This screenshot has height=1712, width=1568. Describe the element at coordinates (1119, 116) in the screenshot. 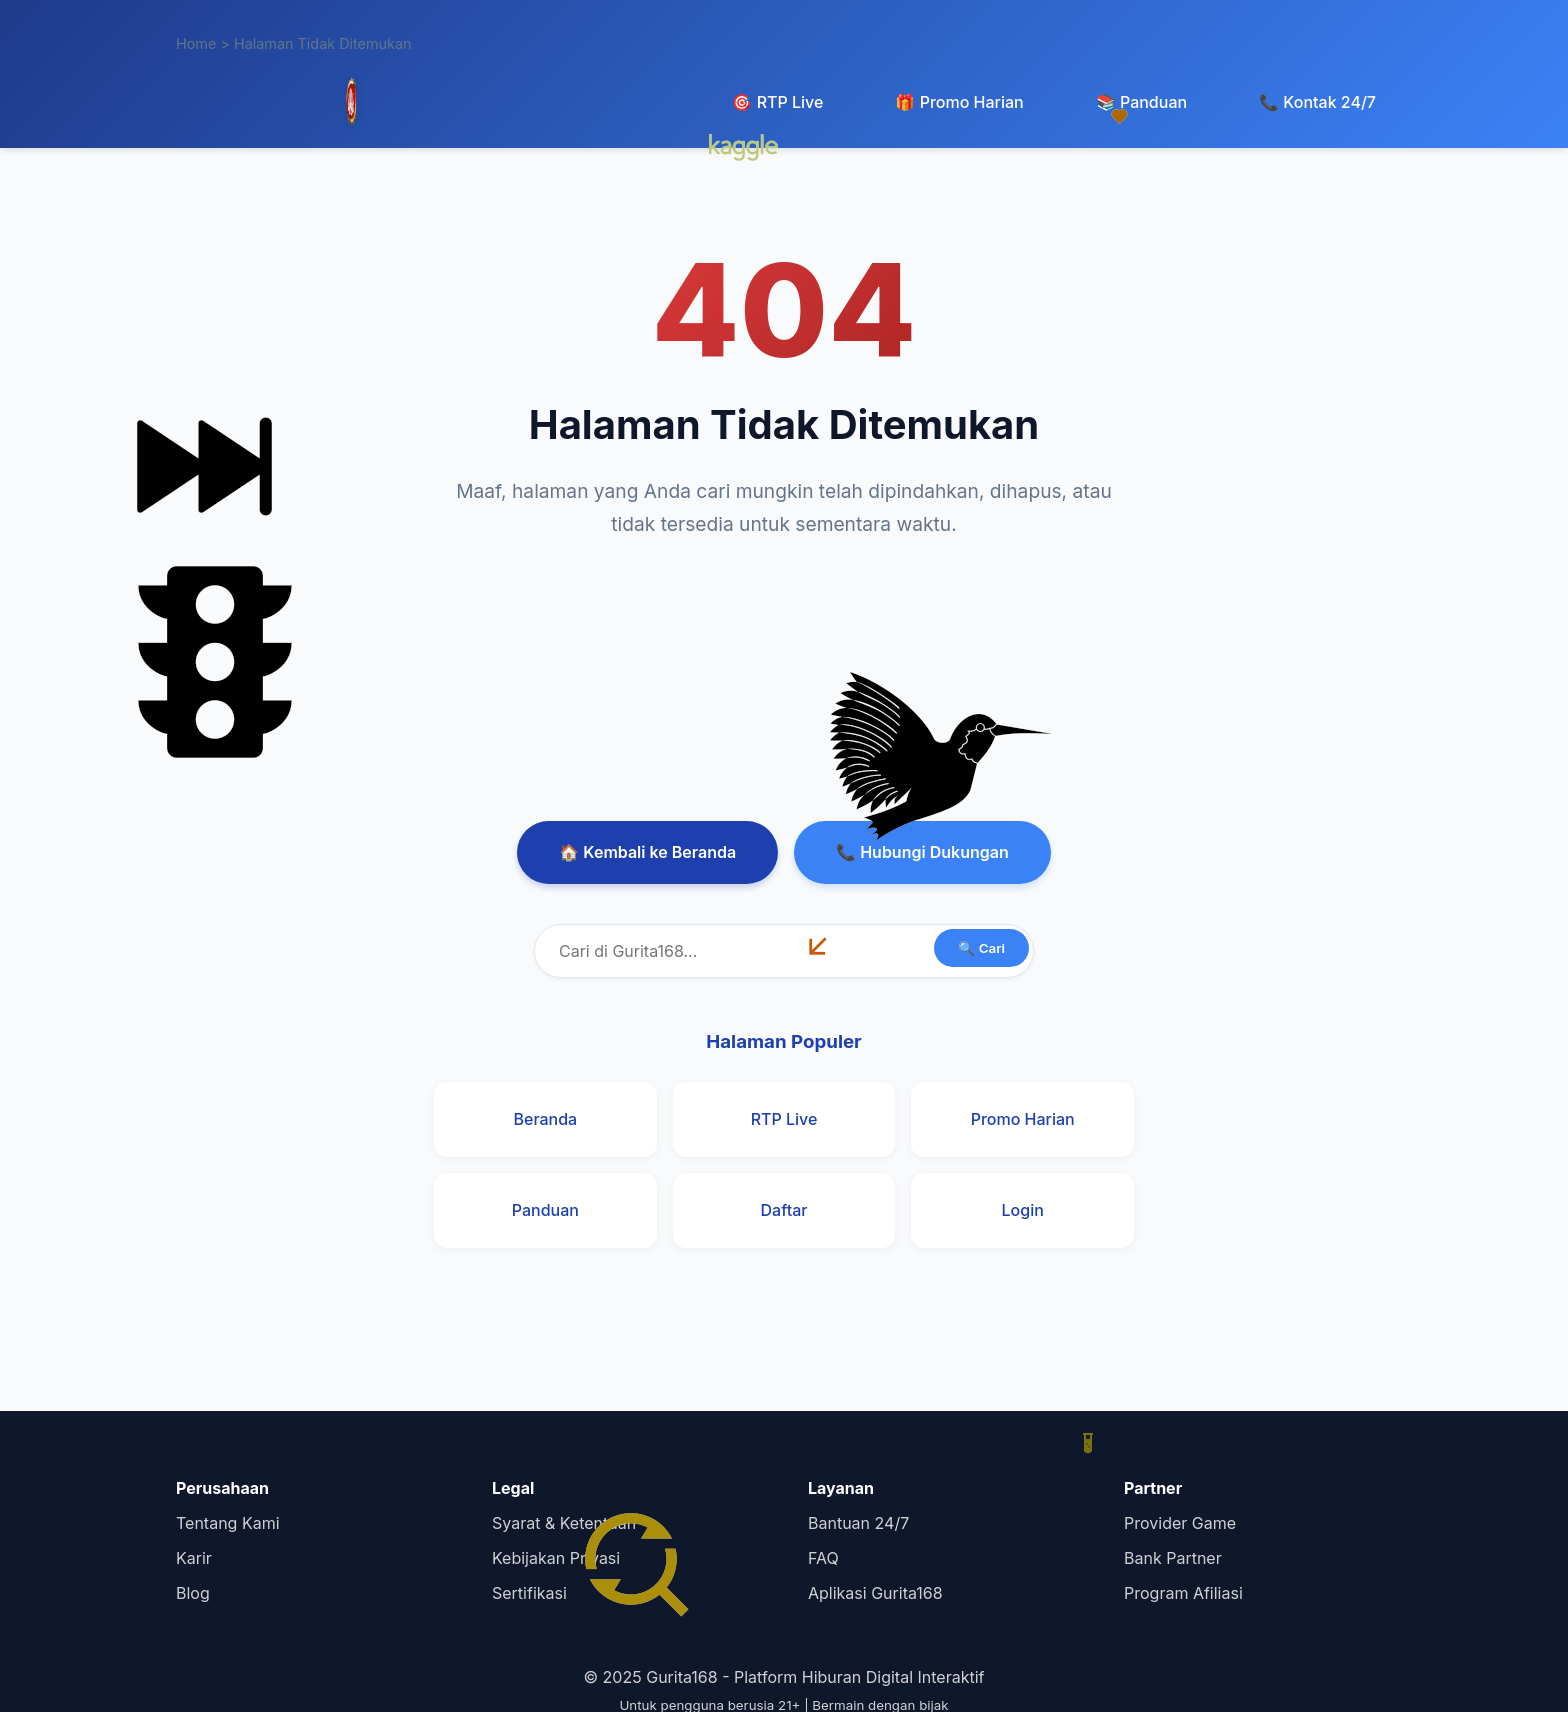

I see `add to favorites` at that location.